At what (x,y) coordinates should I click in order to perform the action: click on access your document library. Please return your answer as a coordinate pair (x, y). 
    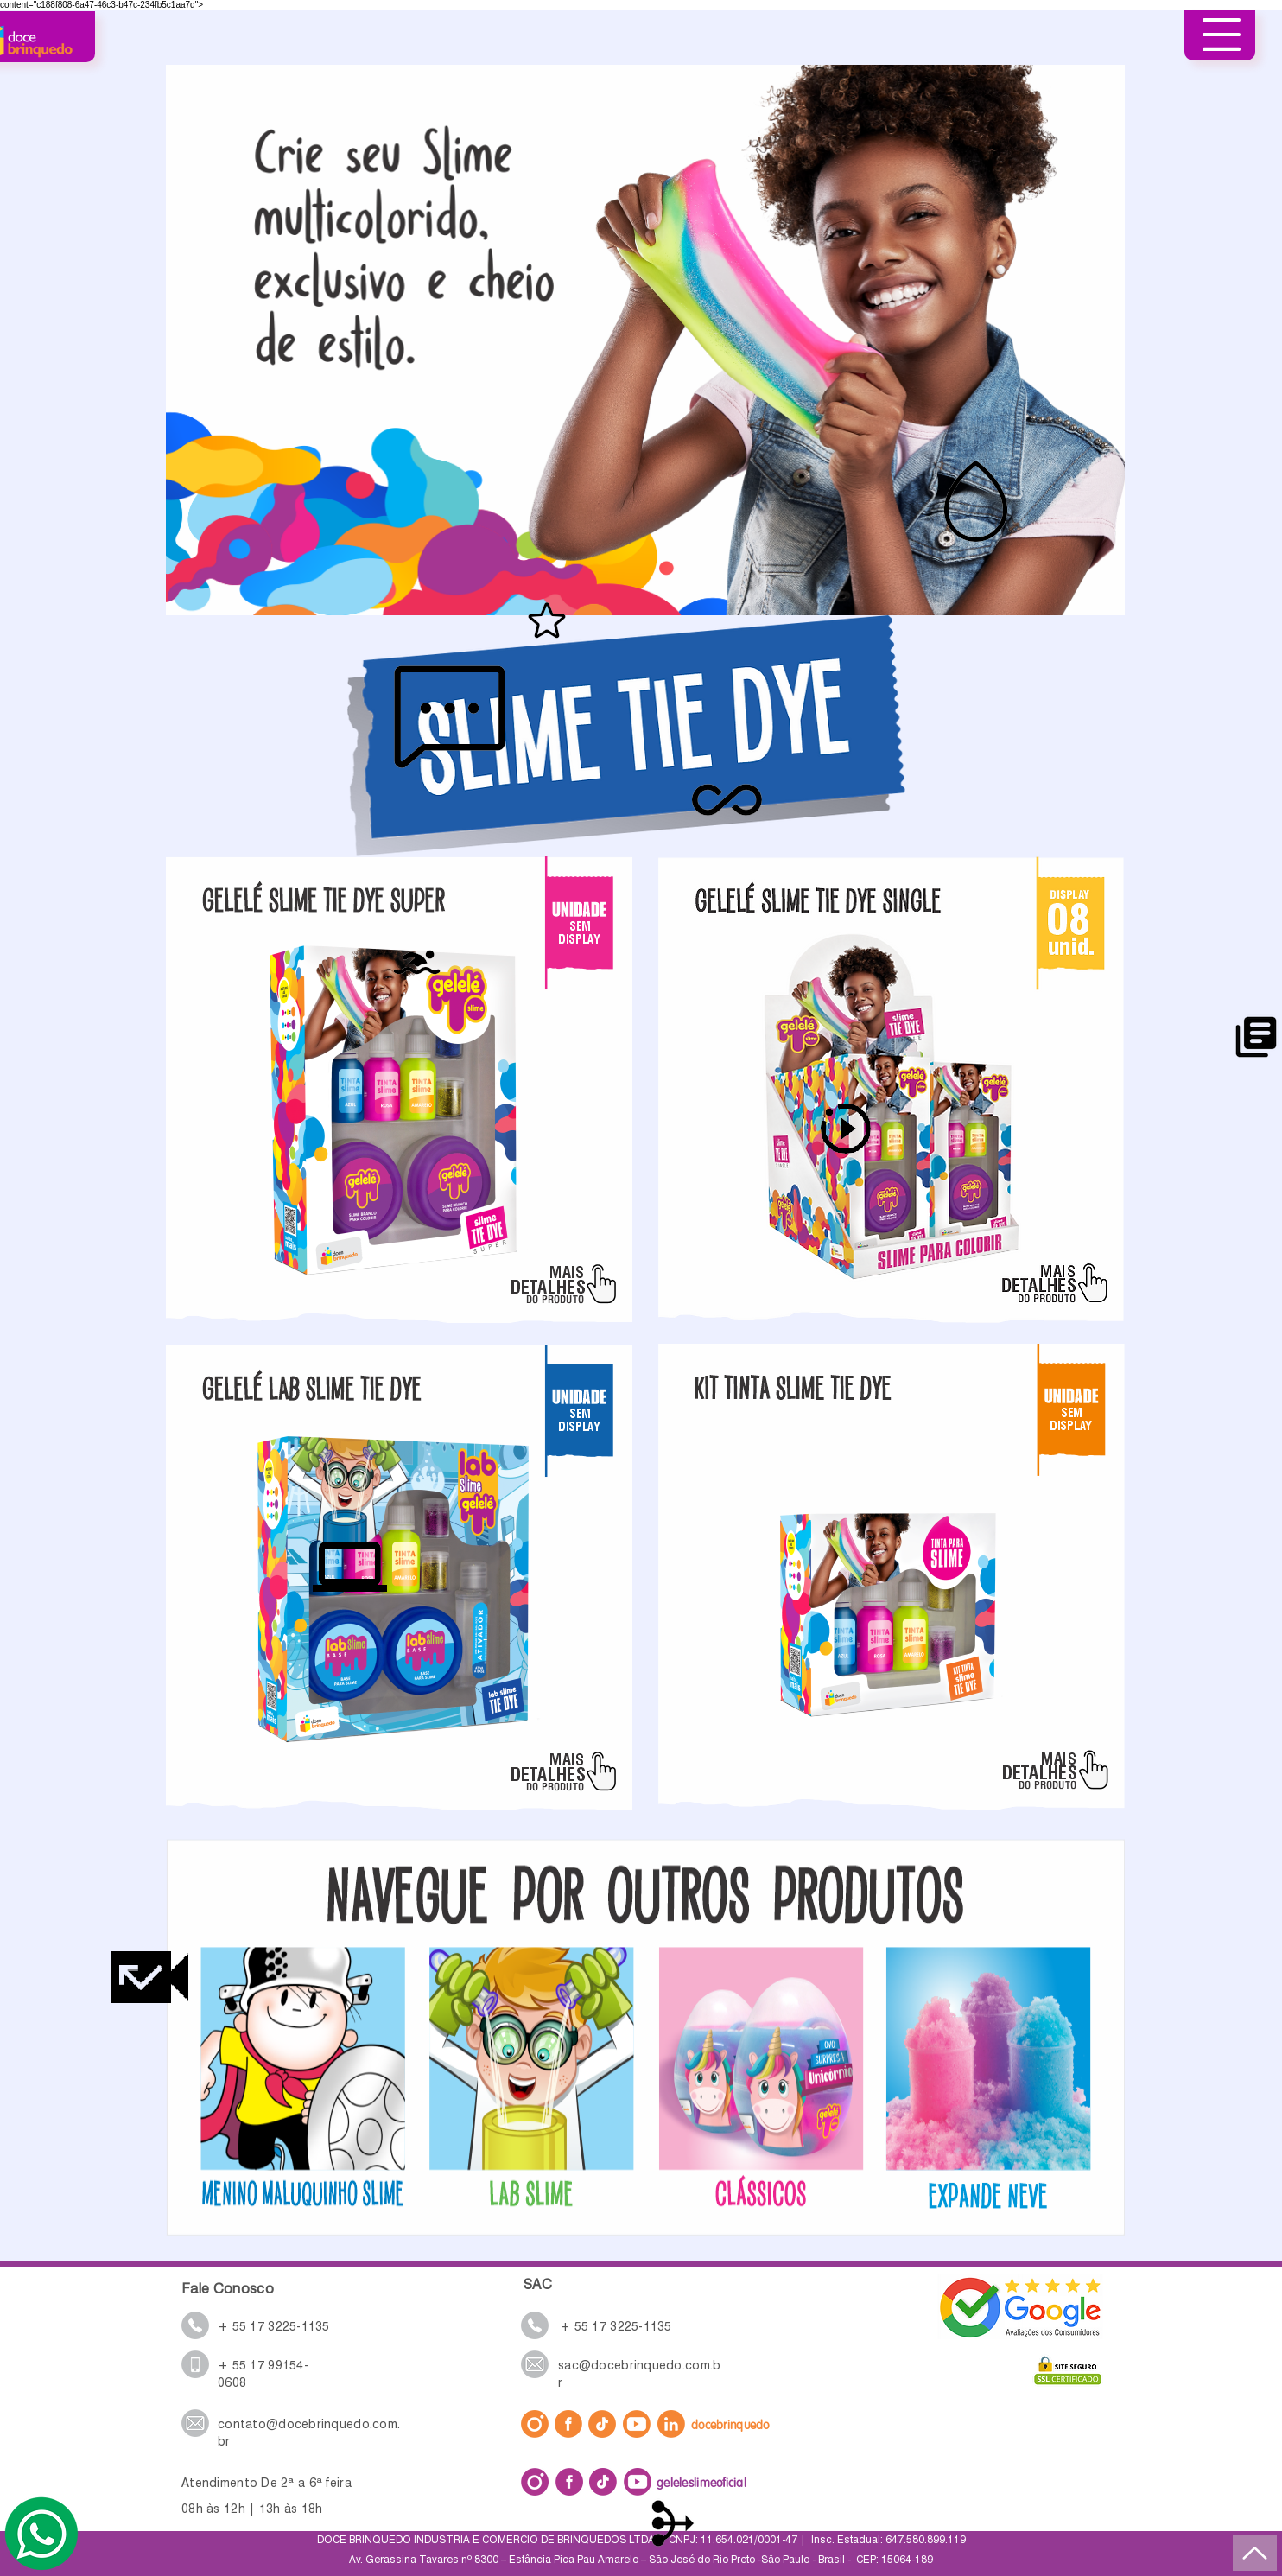
    Looking at the image, I should click on (1256, 1037).